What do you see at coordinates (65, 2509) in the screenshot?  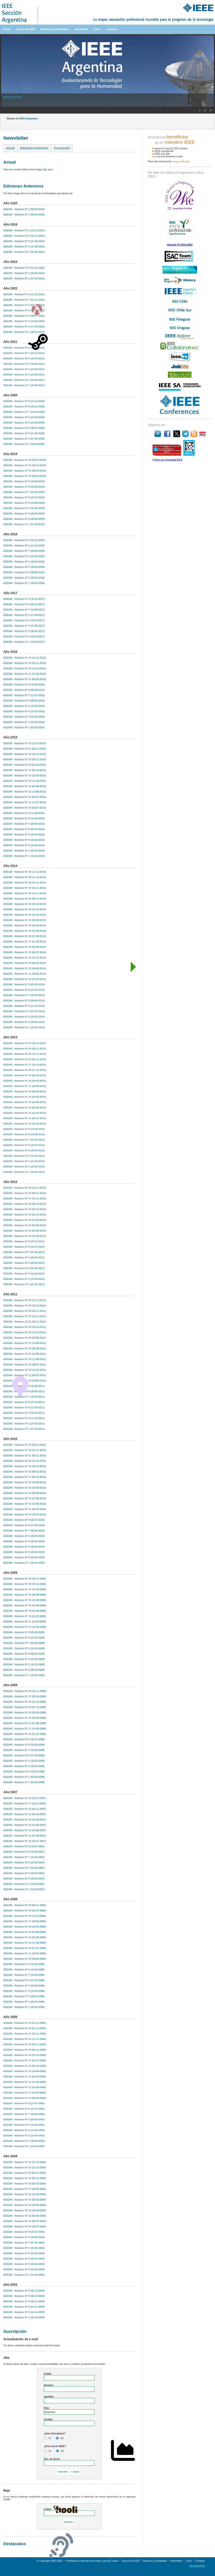 I see `hooli company logo` at bounding box center [65, 2509].